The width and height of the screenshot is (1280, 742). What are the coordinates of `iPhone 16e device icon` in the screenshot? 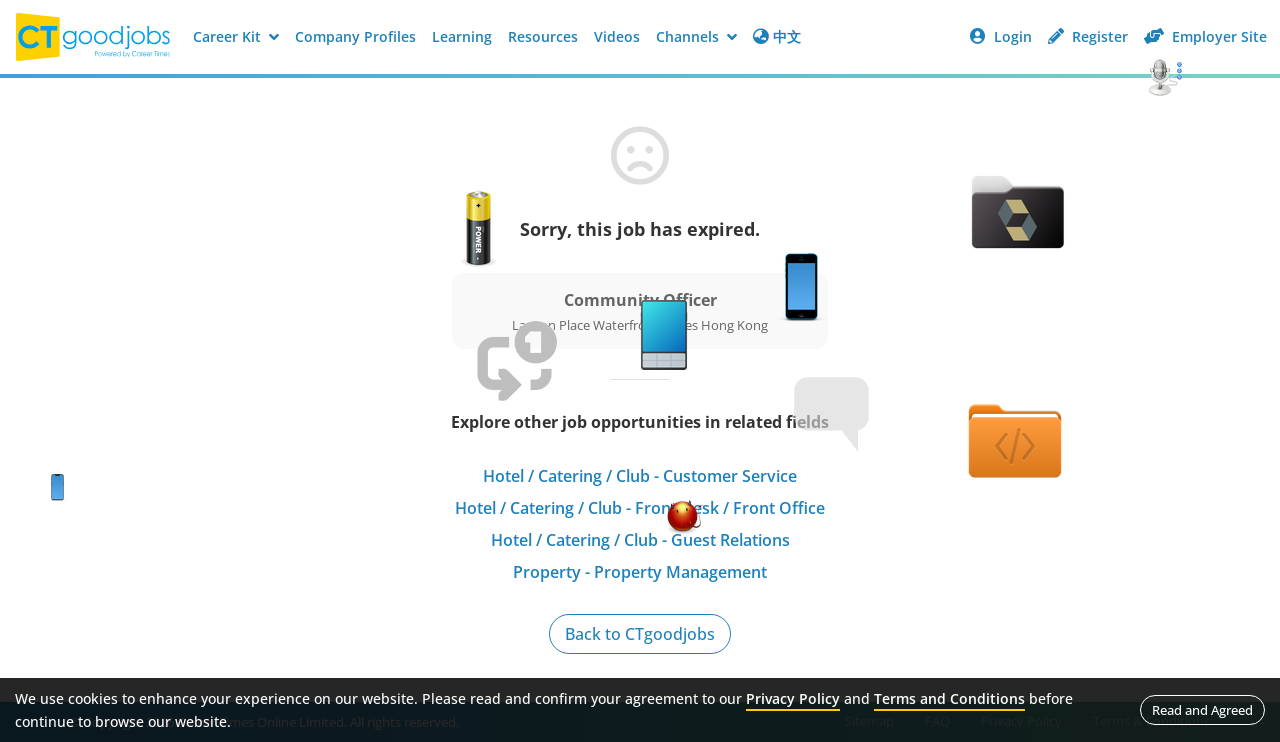 It's located at (57, 487).